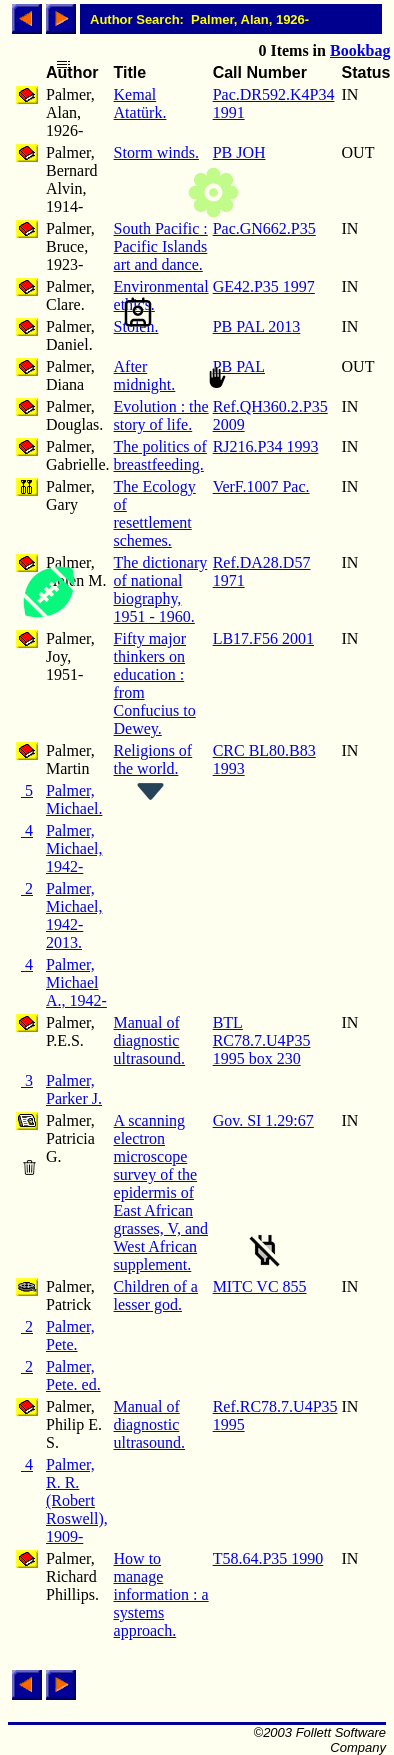  Describe the element at coordinates (138, 312) in the screenshot. I see `view contact details` at that location.